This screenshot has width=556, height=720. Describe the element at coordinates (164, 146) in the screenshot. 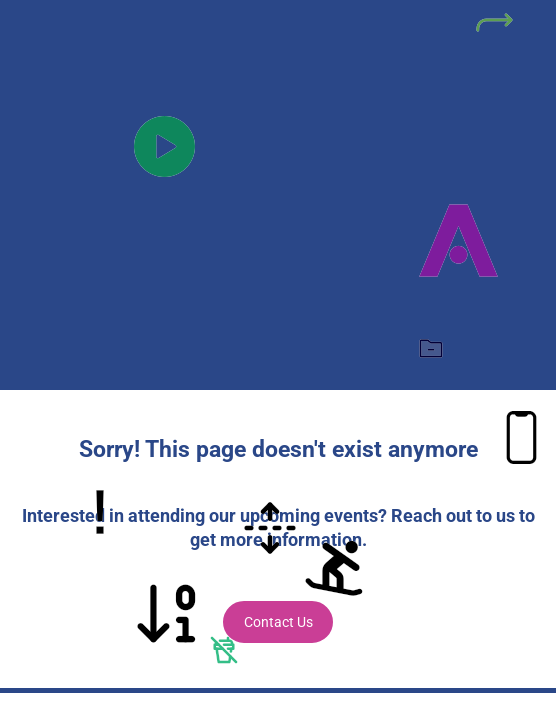

I see `play media or video content` at that location.